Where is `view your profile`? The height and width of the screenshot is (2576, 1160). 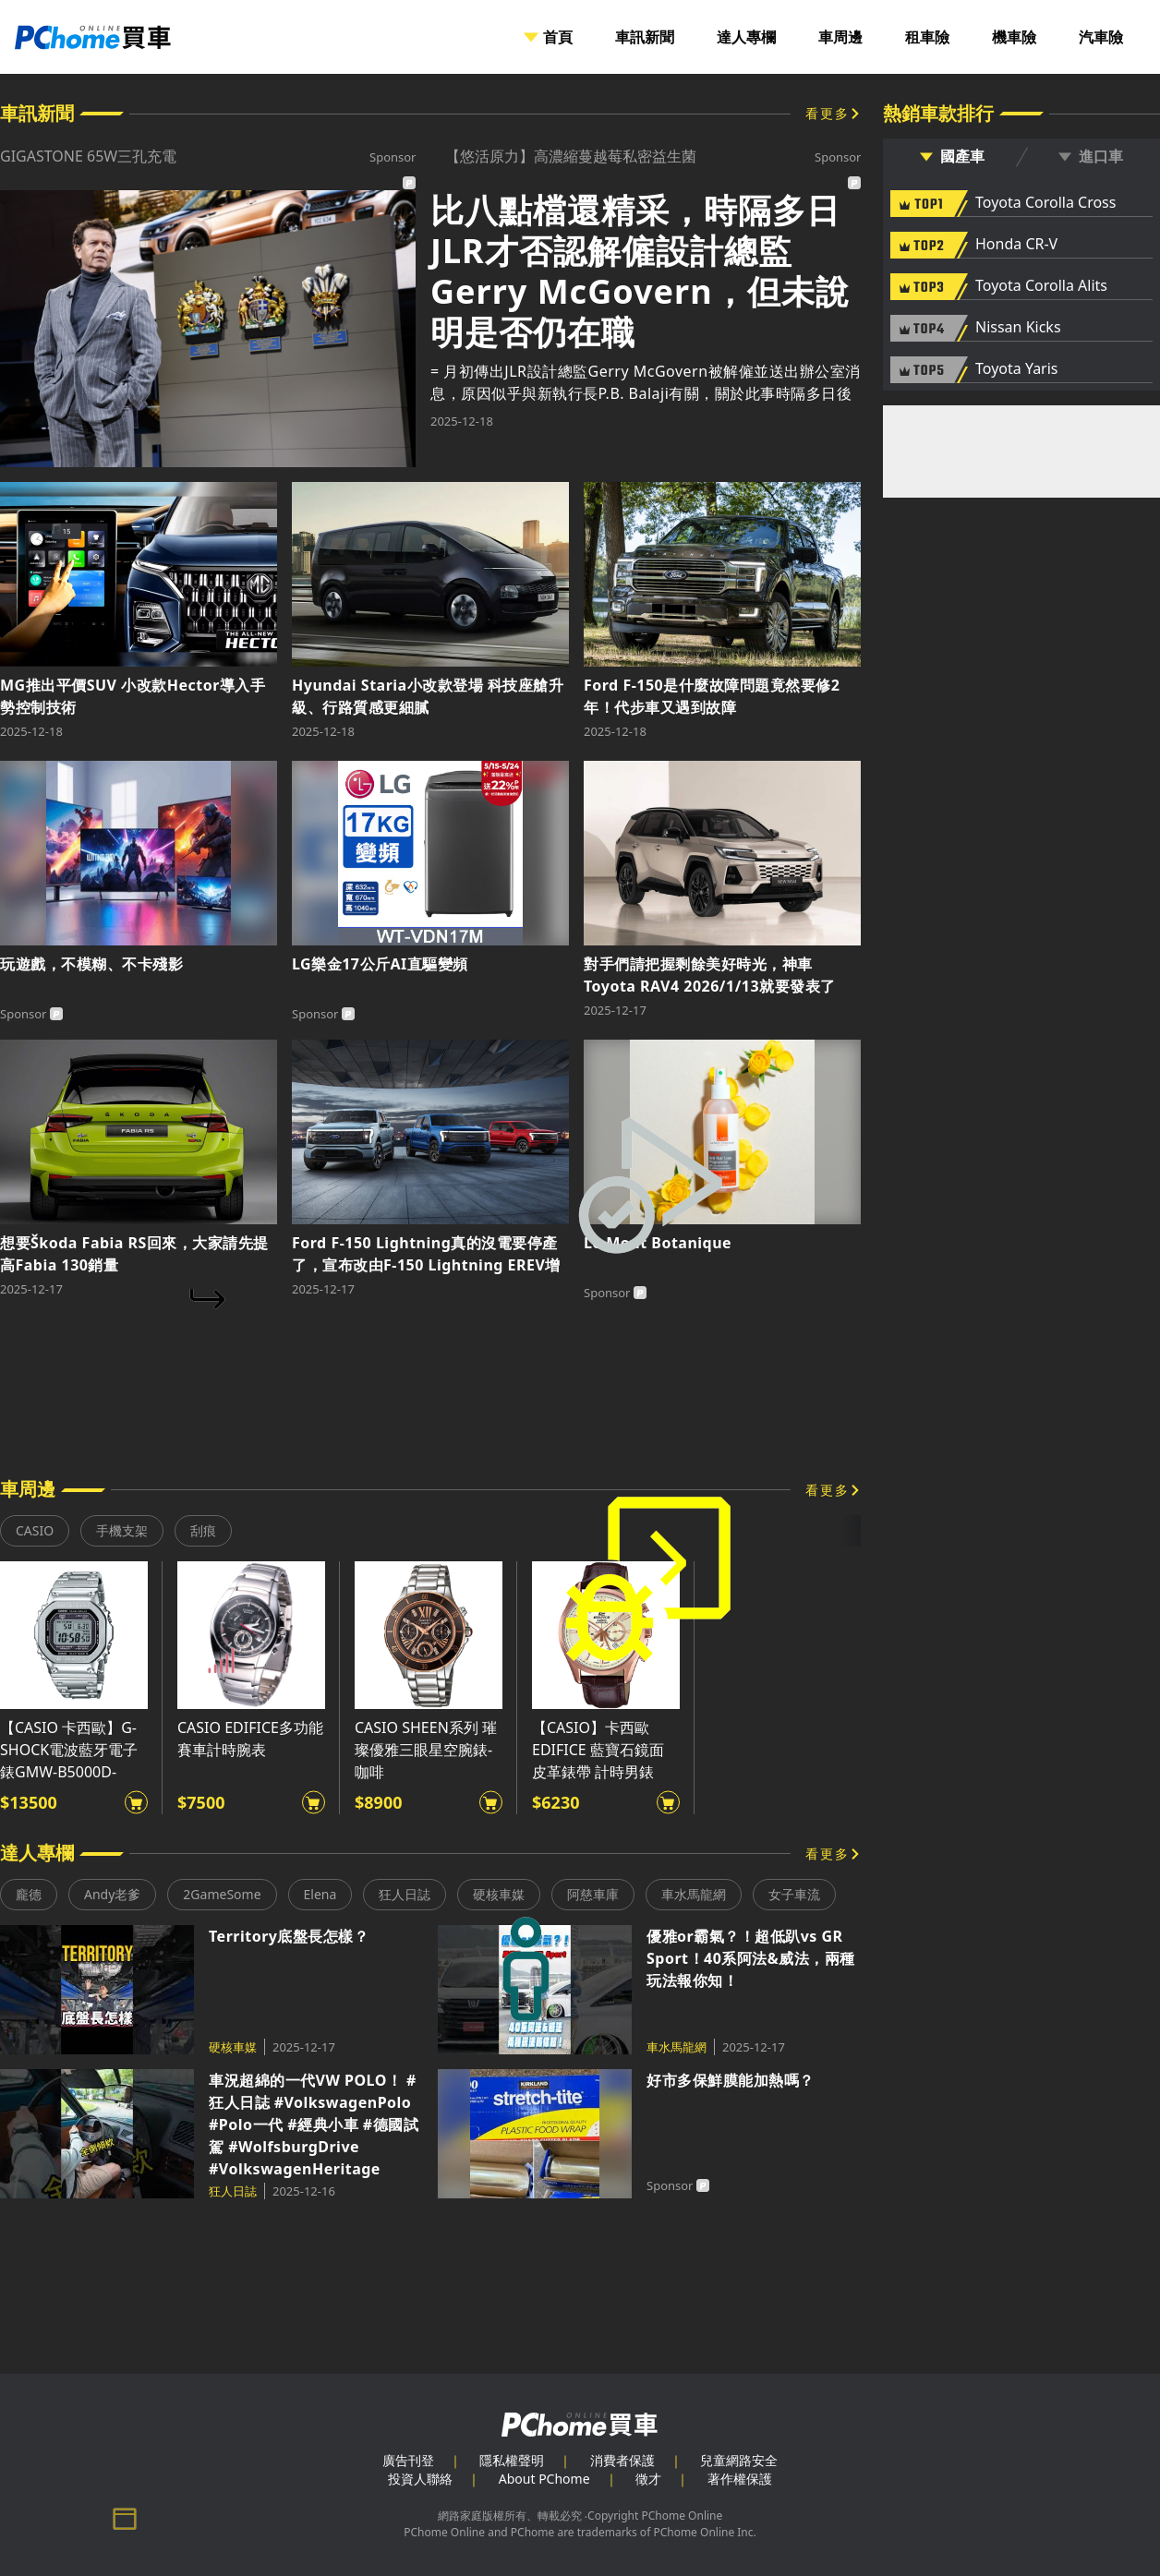
view your profile is located at coordinates (526, 1970).